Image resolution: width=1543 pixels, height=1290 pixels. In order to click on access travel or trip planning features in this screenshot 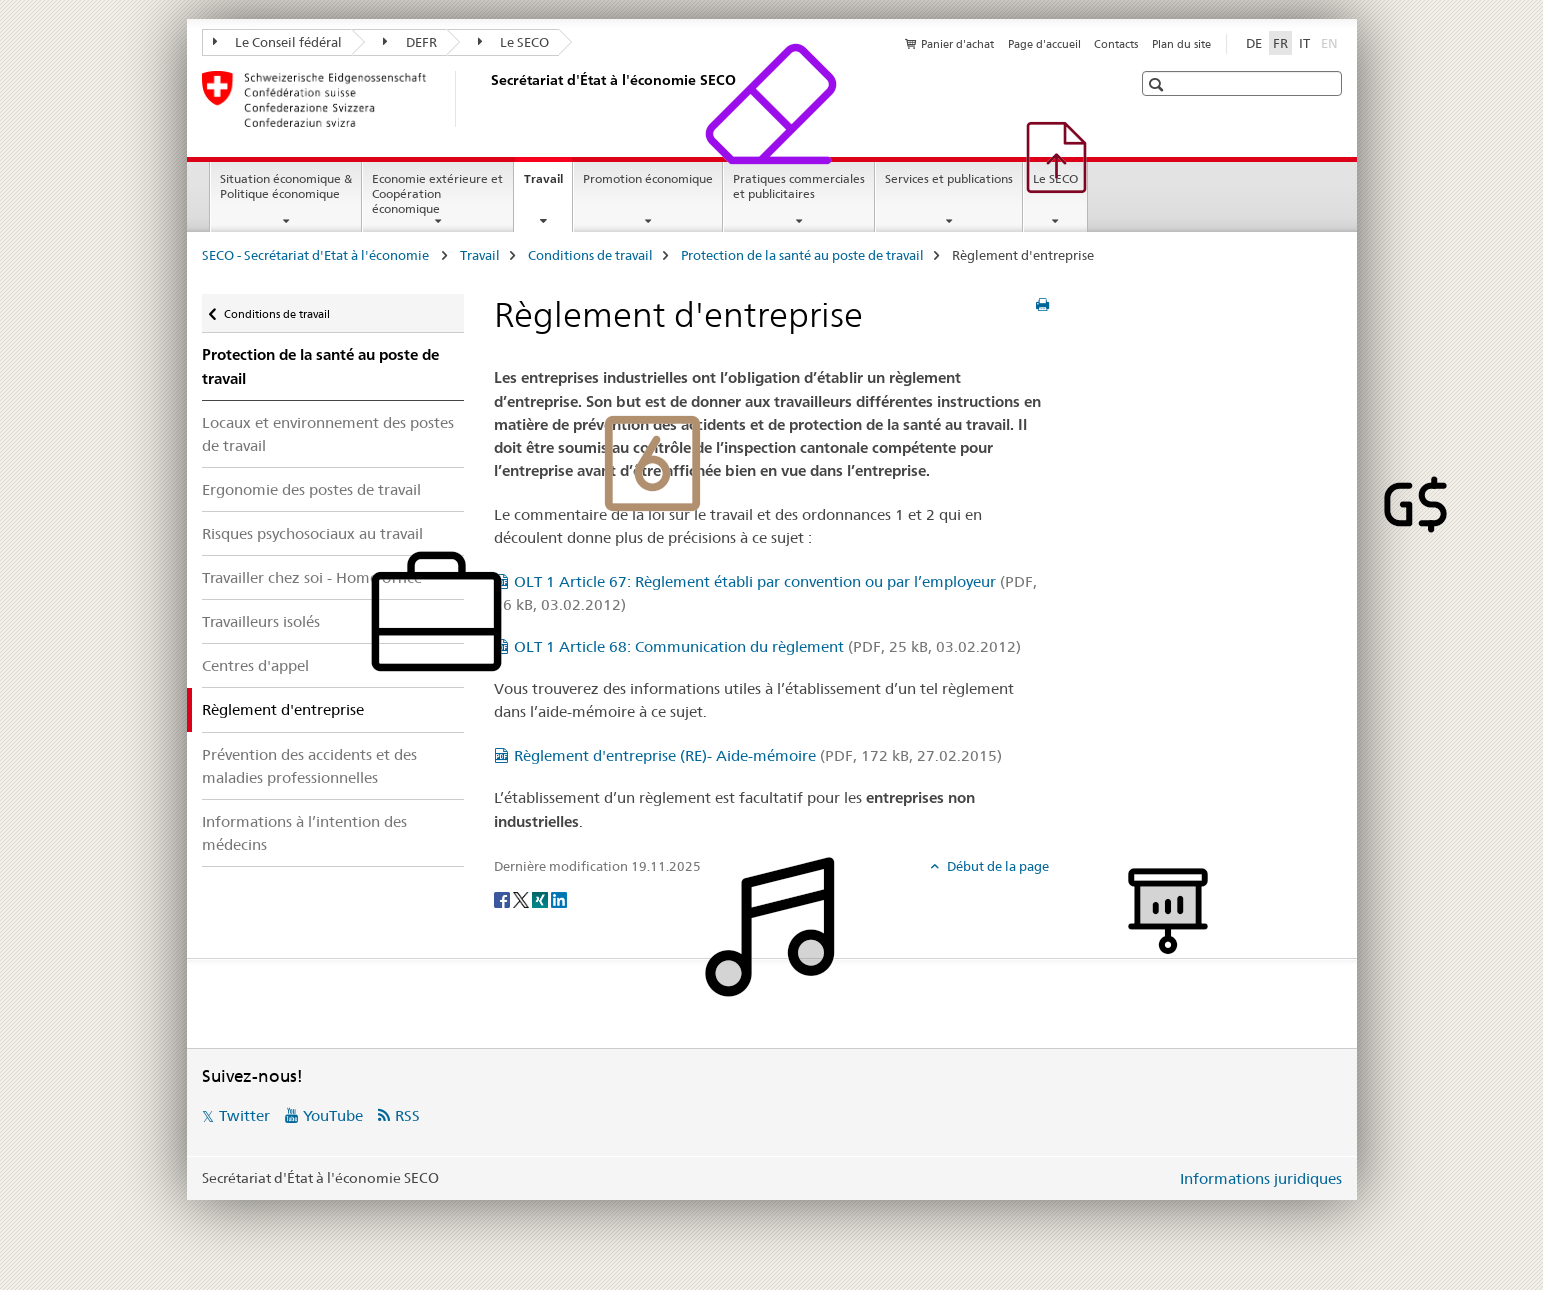, I will do `click(436, 616)`.